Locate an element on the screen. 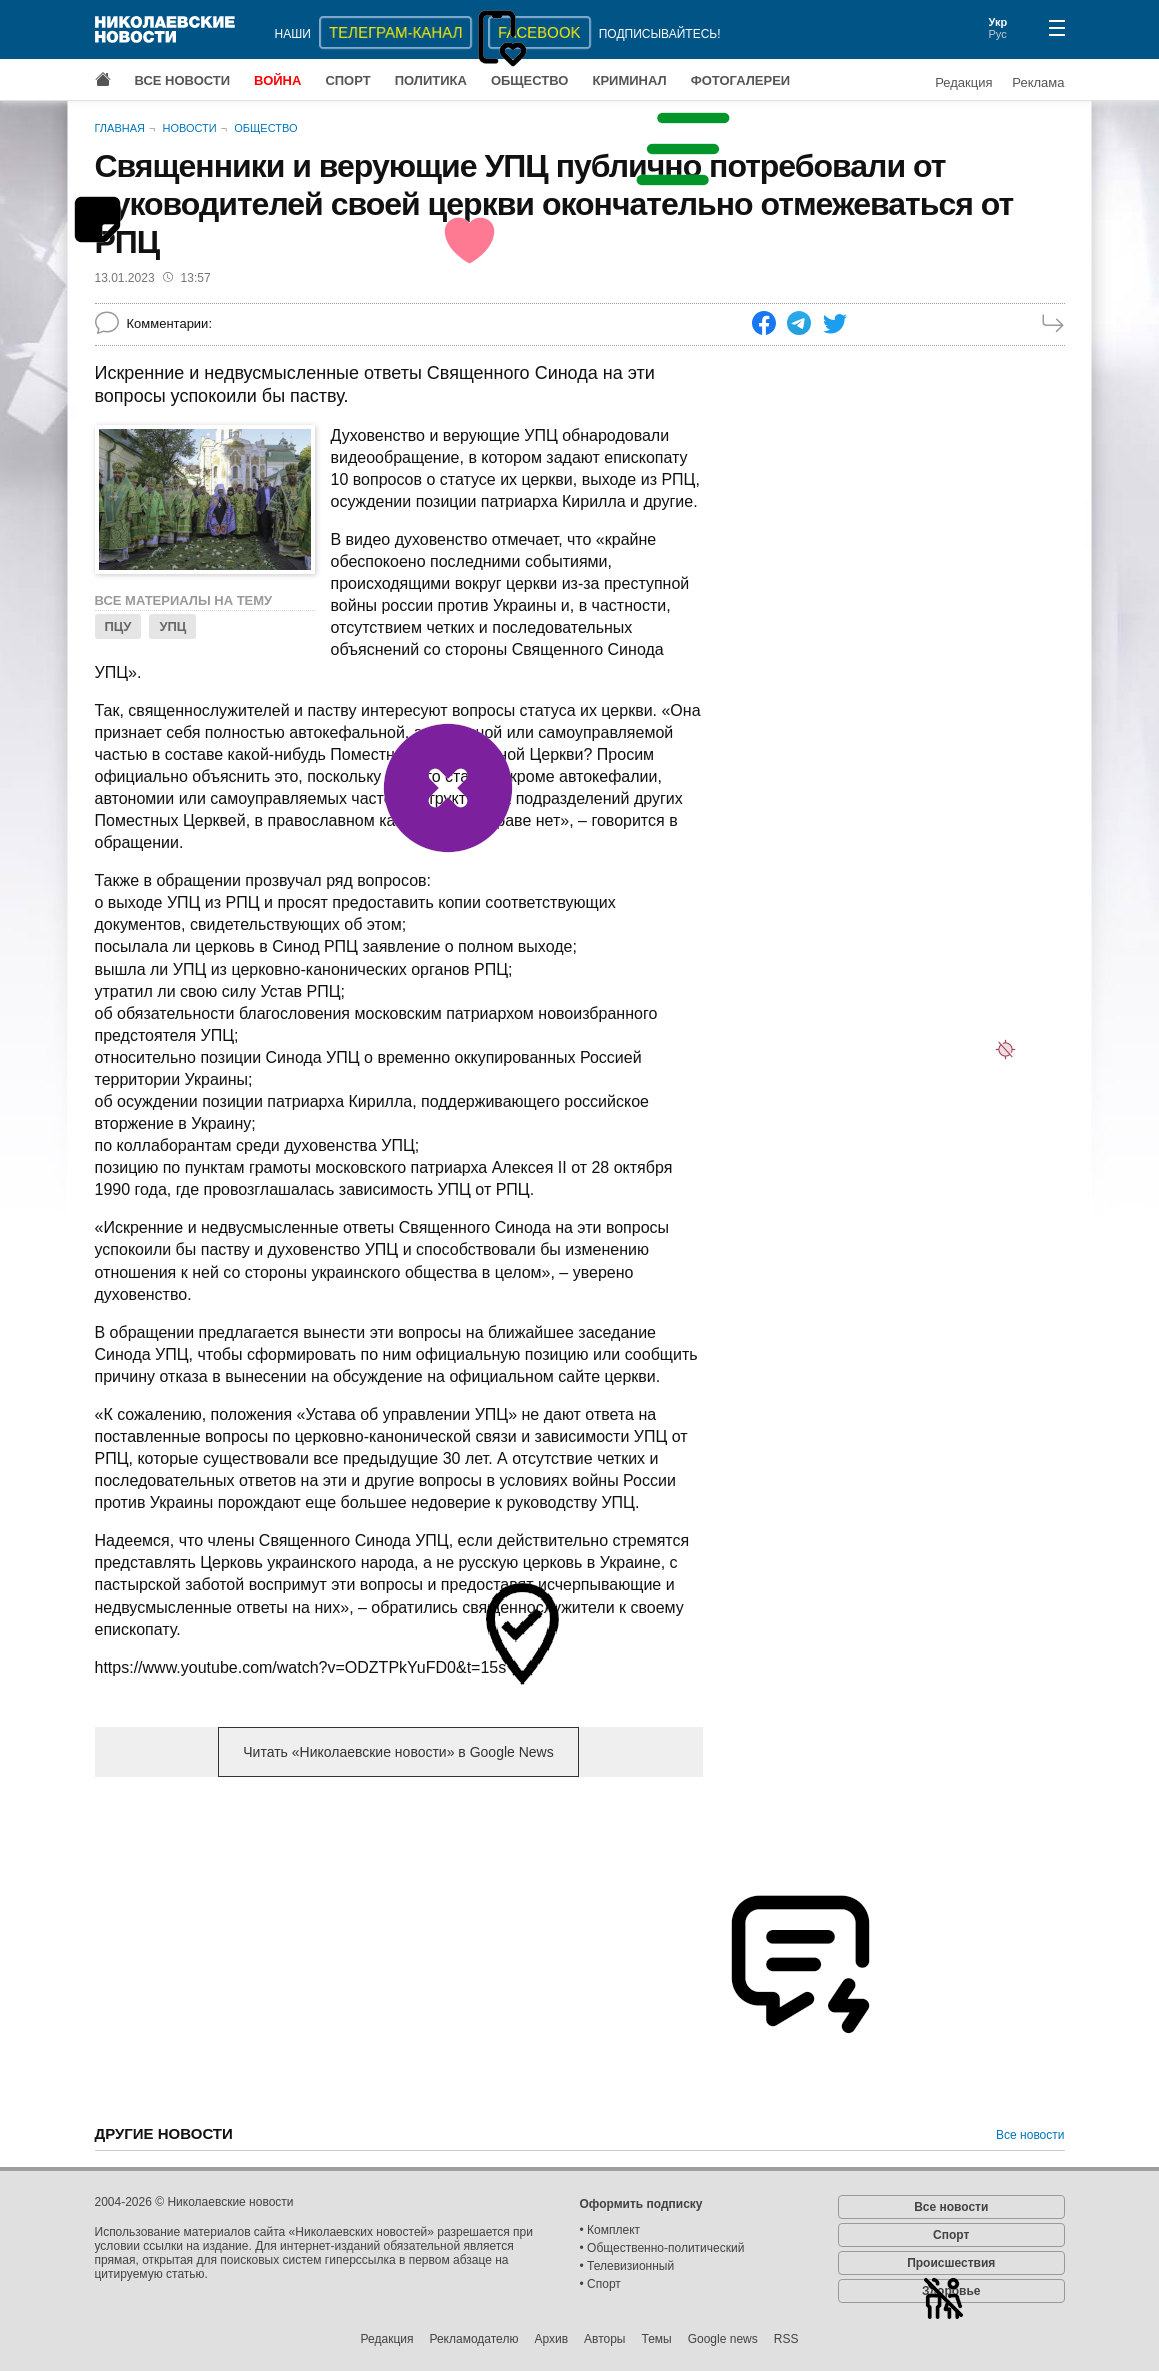 This screenshot has height=2371, width=1159. confirm or select a location is located at coordinates (522, 1632).